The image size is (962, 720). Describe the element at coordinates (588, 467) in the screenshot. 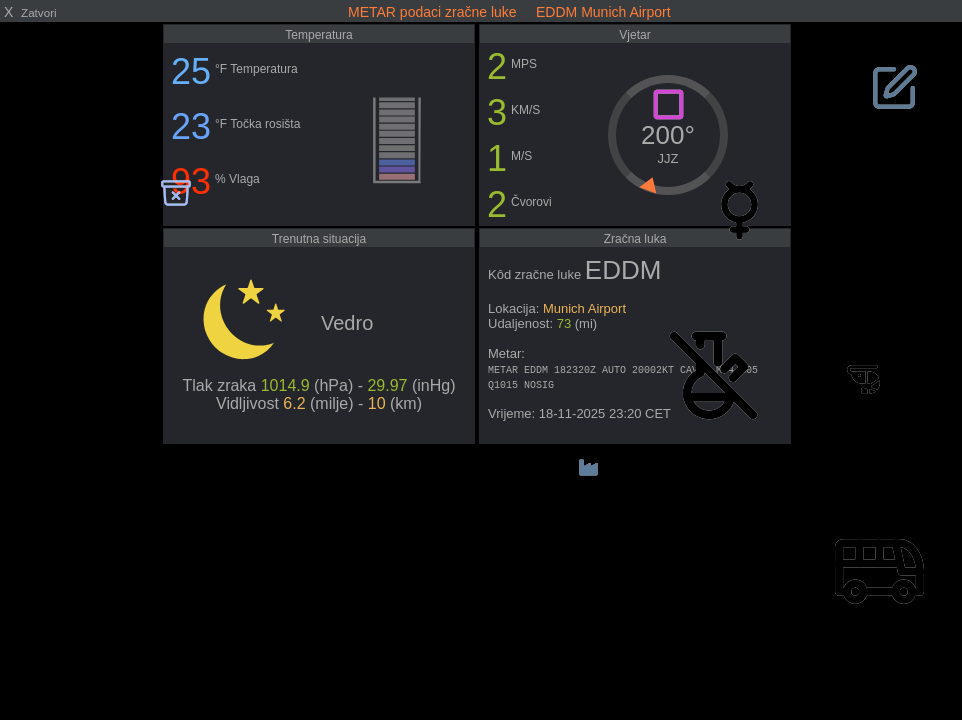

I see `view industrial or manufacturing settings` at that location.